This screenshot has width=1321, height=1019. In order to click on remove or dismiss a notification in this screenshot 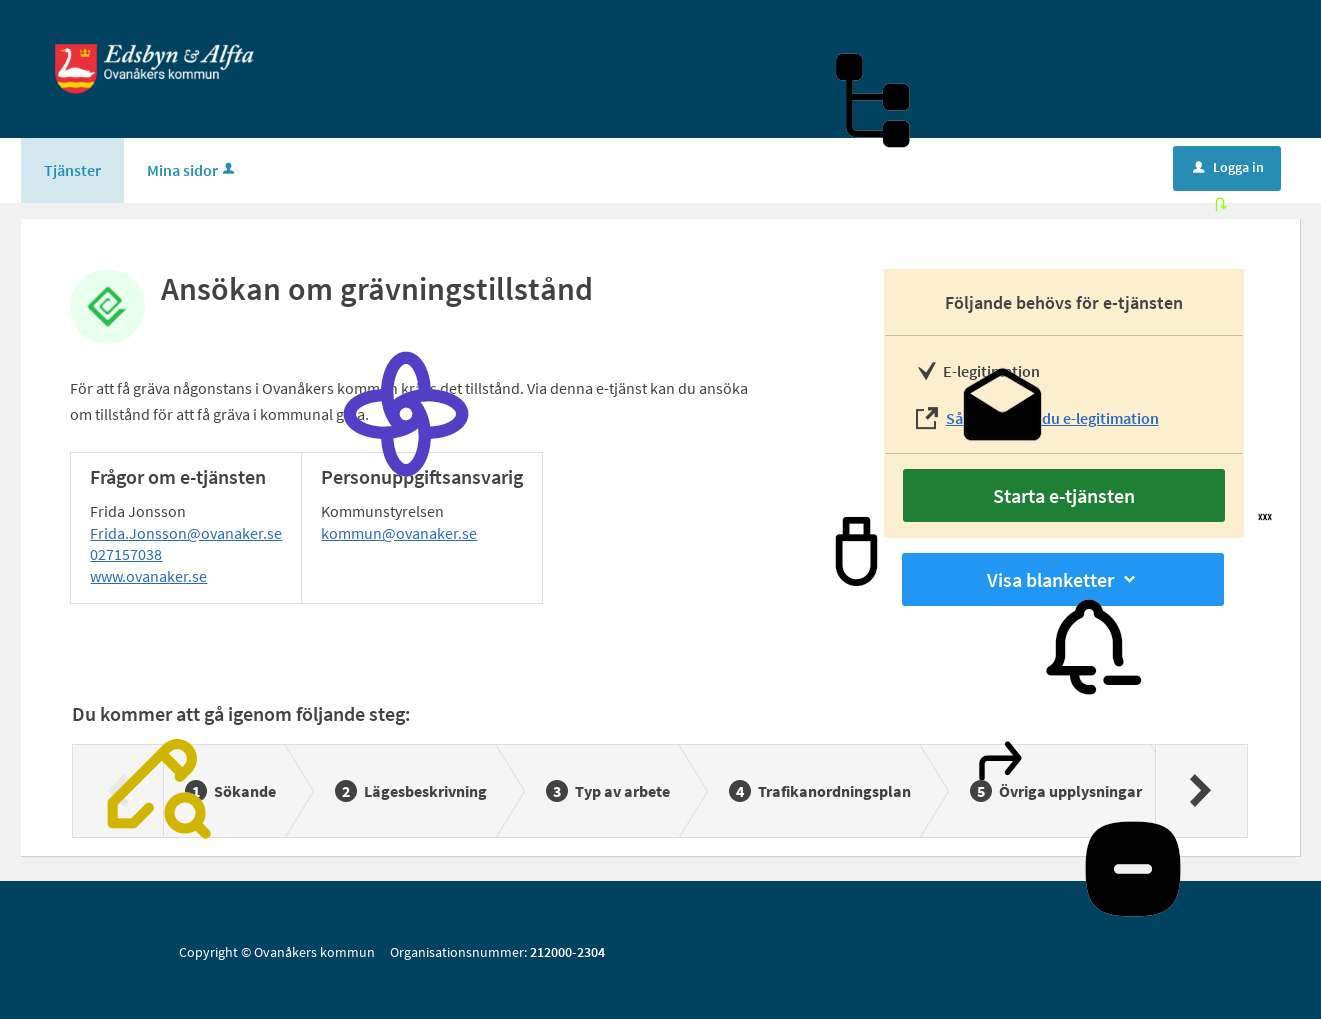, I will do `click(1089, 647)`.